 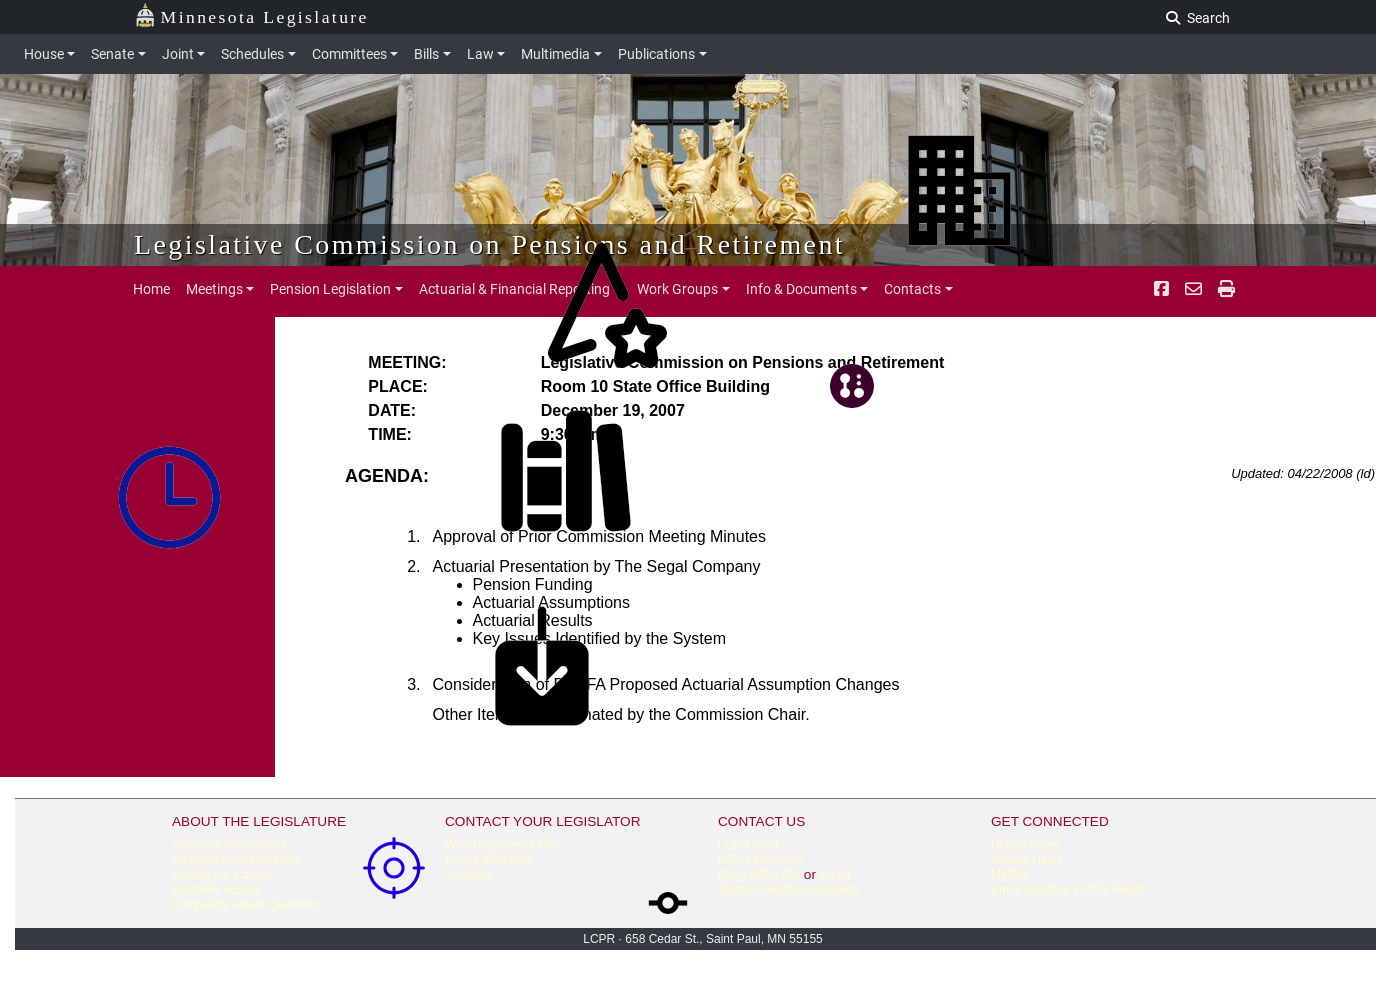 What do you see at coordinates (668, 903) in the screenshot?
I see `view commit details in version control` at bounding box center [668, 903].